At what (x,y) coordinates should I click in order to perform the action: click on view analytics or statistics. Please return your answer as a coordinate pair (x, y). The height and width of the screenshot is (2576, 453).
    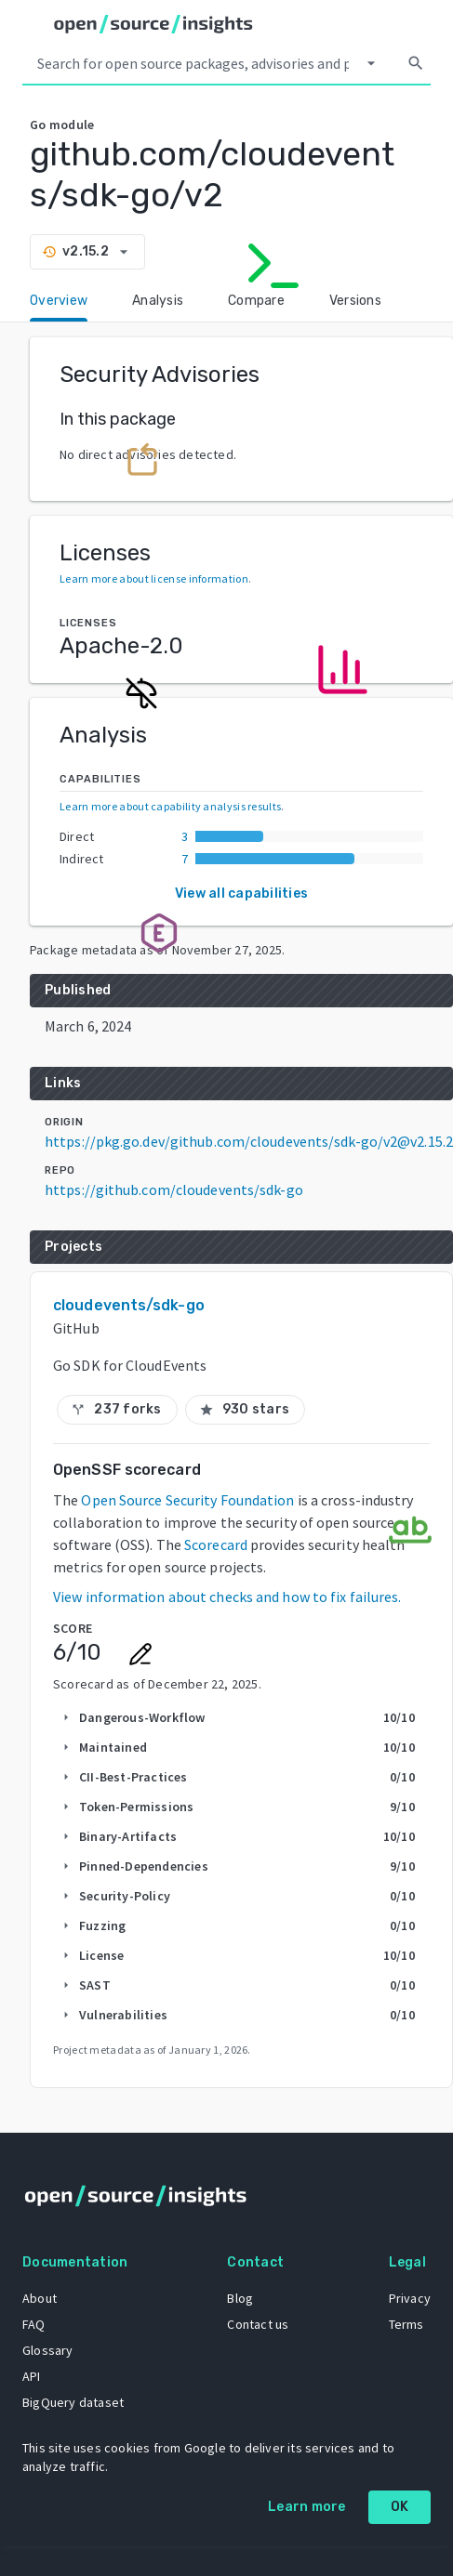
    Looking at the image, I should click on (342, 669).